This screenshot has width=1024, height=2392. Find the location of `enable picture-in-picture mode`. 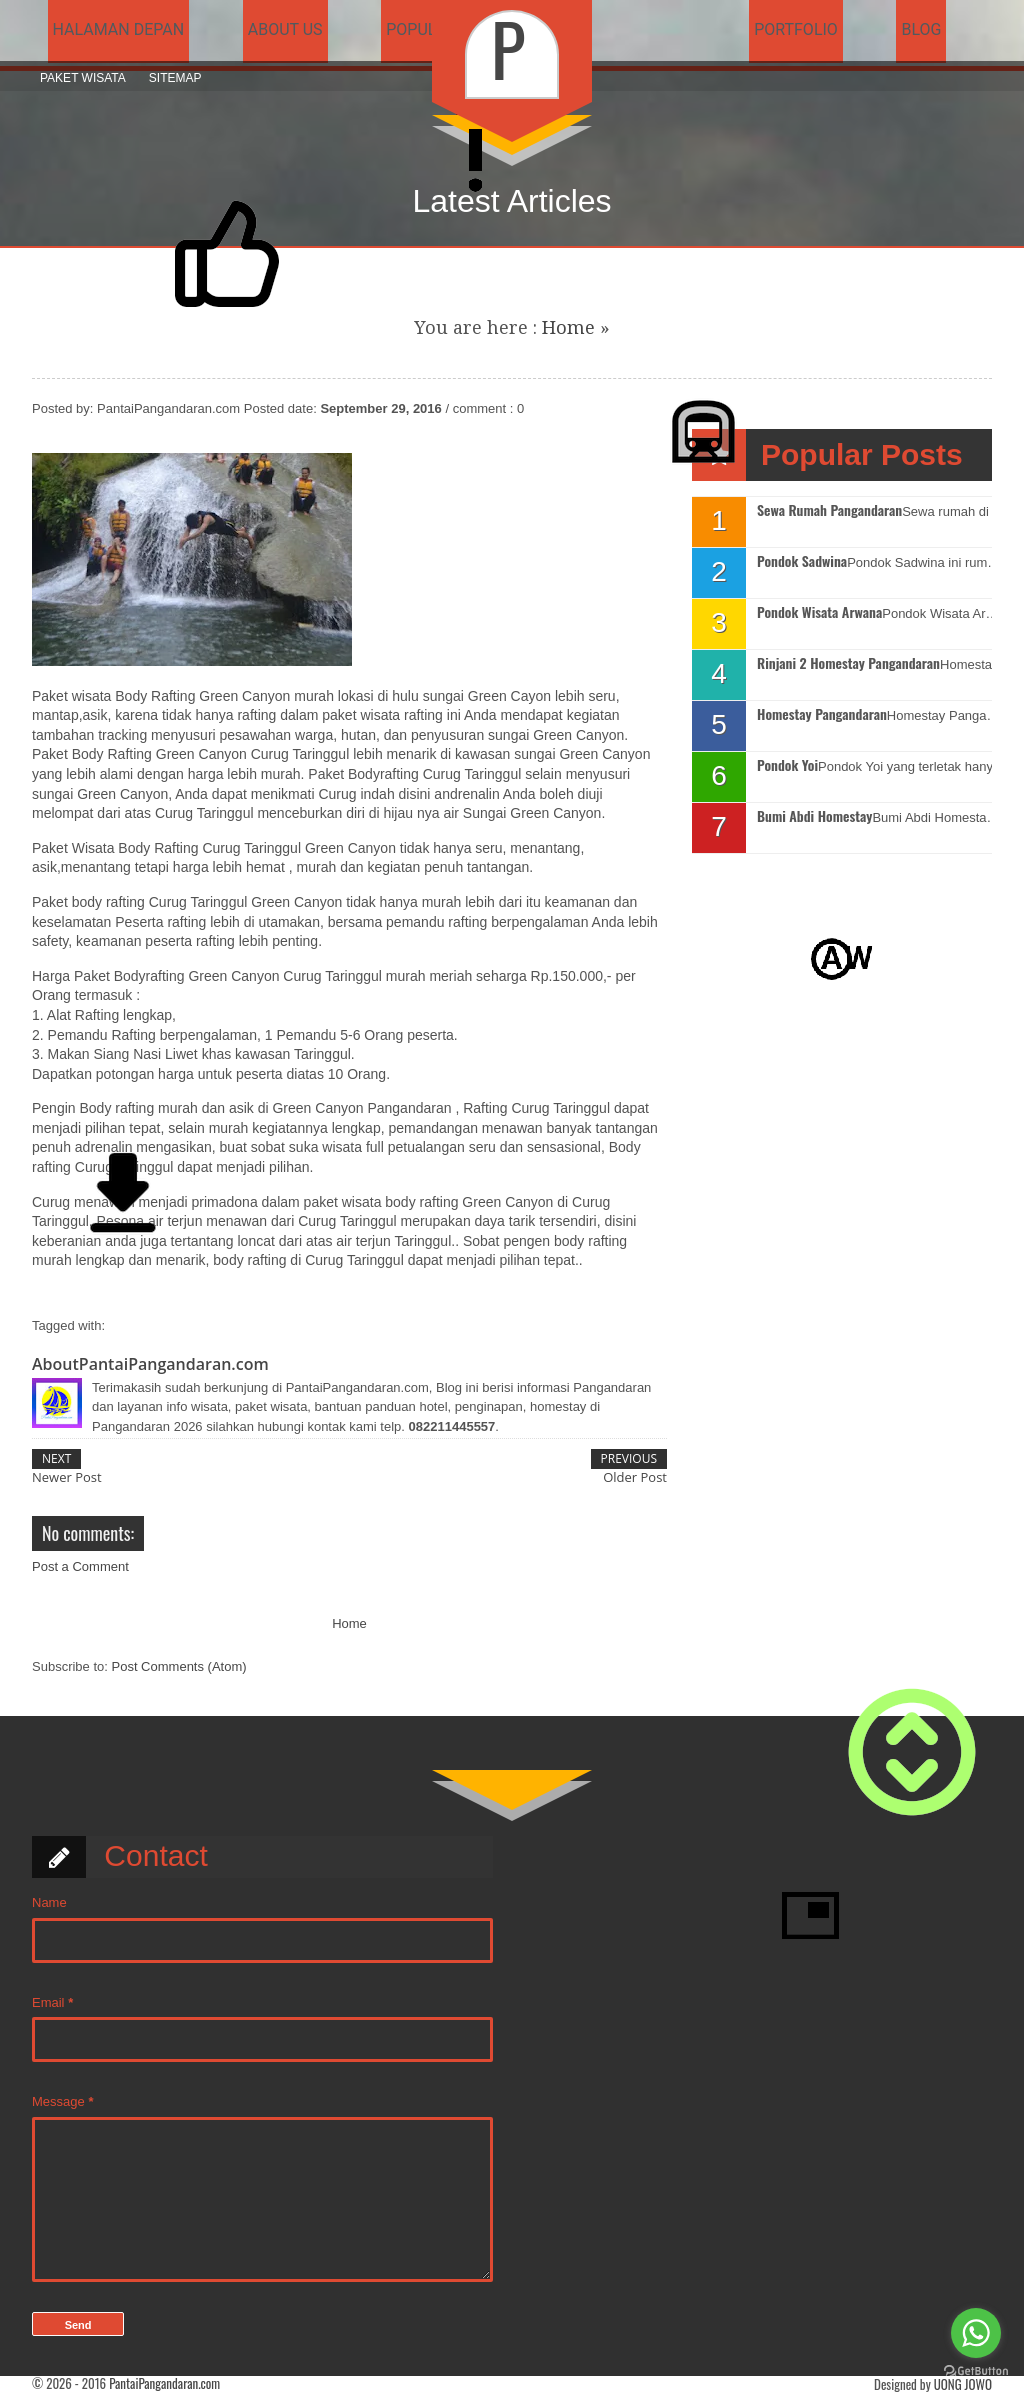

enable picture-in-picture mode is located at coordinates (810, 1915).